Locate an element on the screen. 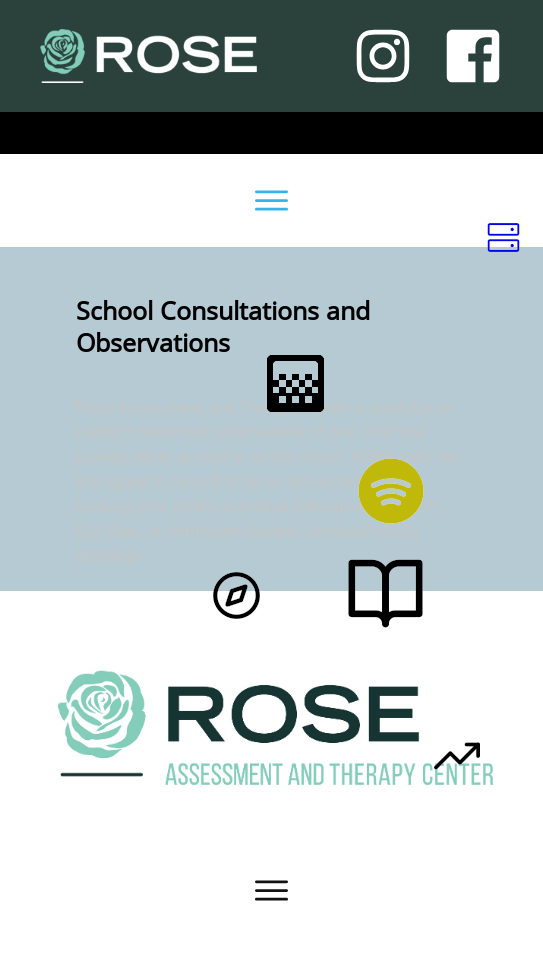  apply a gradient effect to an image is located at coordinates (295, 383).